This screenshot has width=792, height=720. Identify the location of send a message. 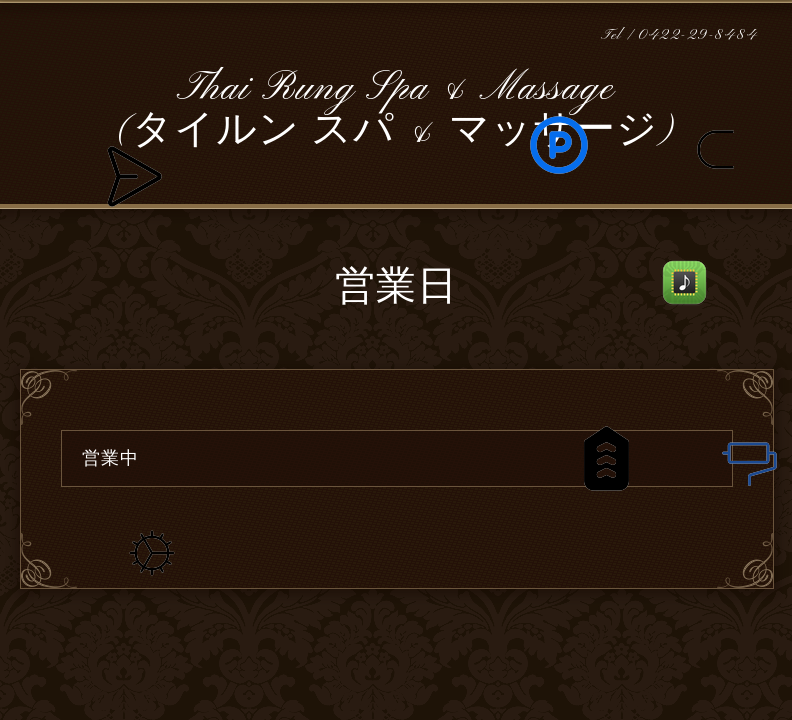
(131, 176).